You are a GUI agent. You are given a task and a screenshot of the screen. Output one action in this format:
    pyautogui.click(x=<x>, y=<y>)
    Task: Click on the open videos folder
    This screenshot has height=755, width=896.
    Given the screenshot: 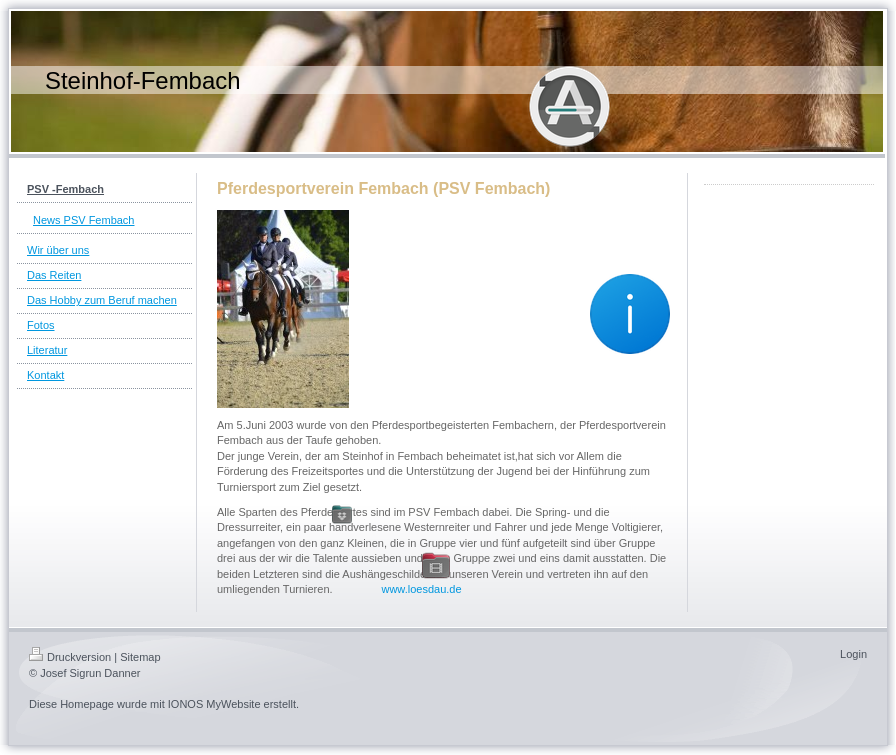 What is the action you would take?
    pyautogui.click(x=436, y=565)
    